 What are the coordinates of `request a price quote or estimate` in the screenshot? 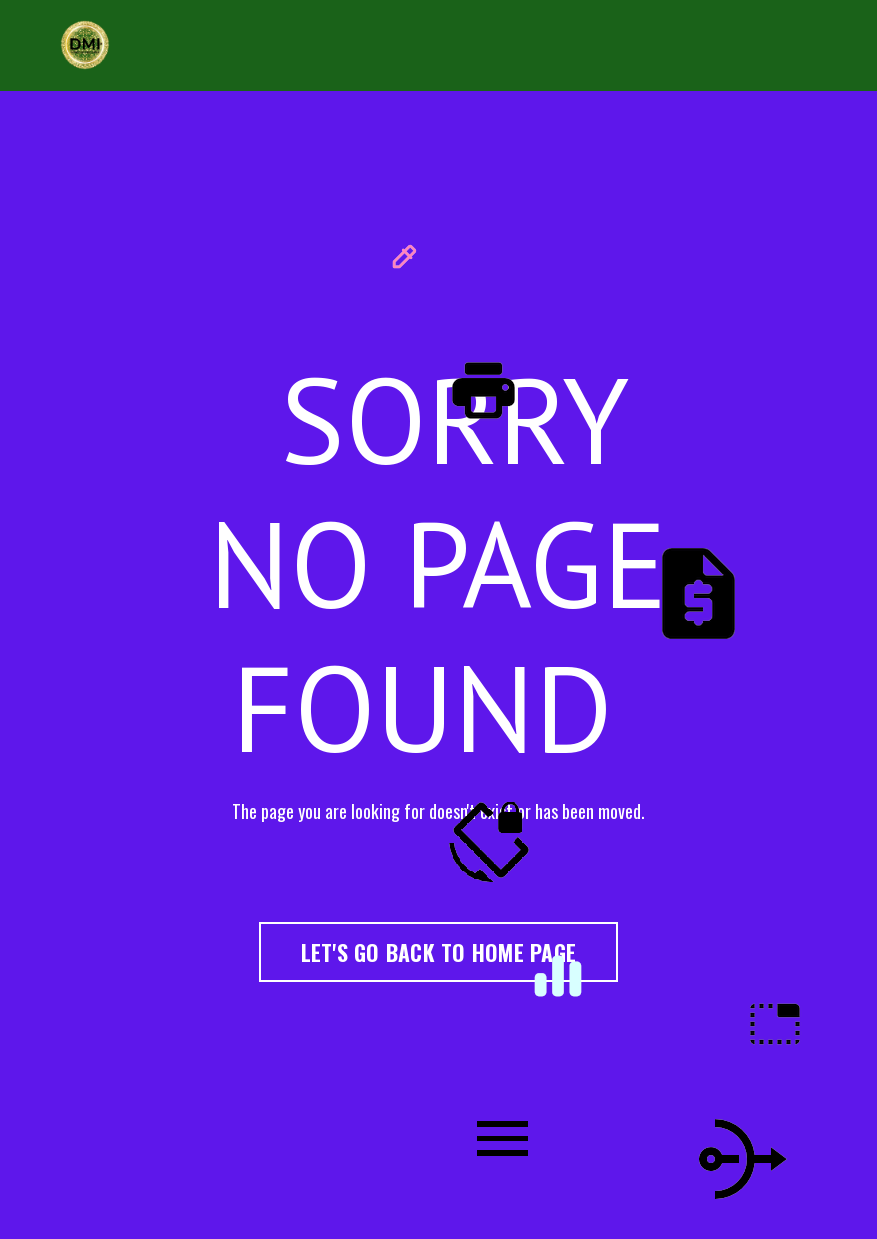 It's located at (698, 593).